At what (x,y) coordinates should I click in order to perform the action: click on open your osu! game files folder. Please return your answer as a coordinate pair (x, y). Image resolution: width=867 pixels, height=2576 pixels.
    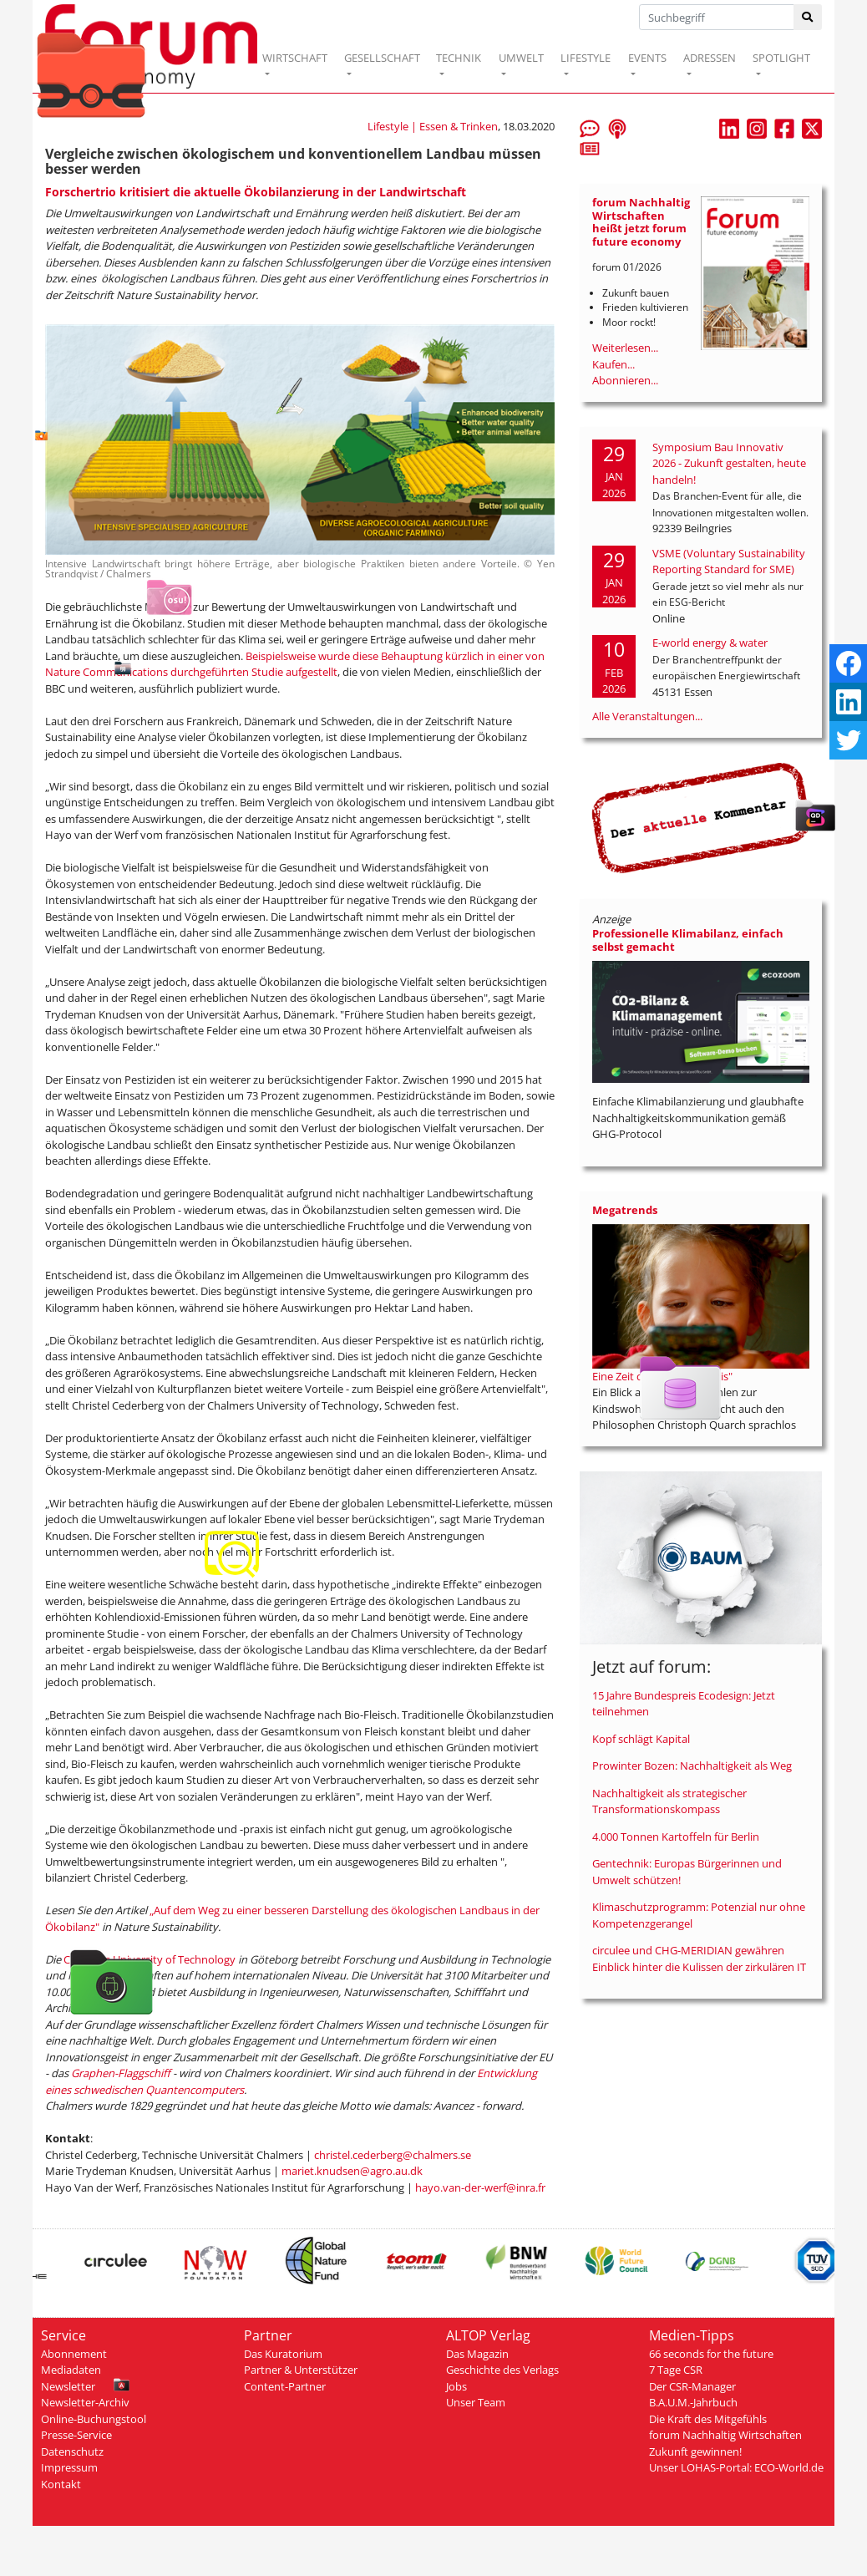
    Looking at the image, I should click on (169, 598).